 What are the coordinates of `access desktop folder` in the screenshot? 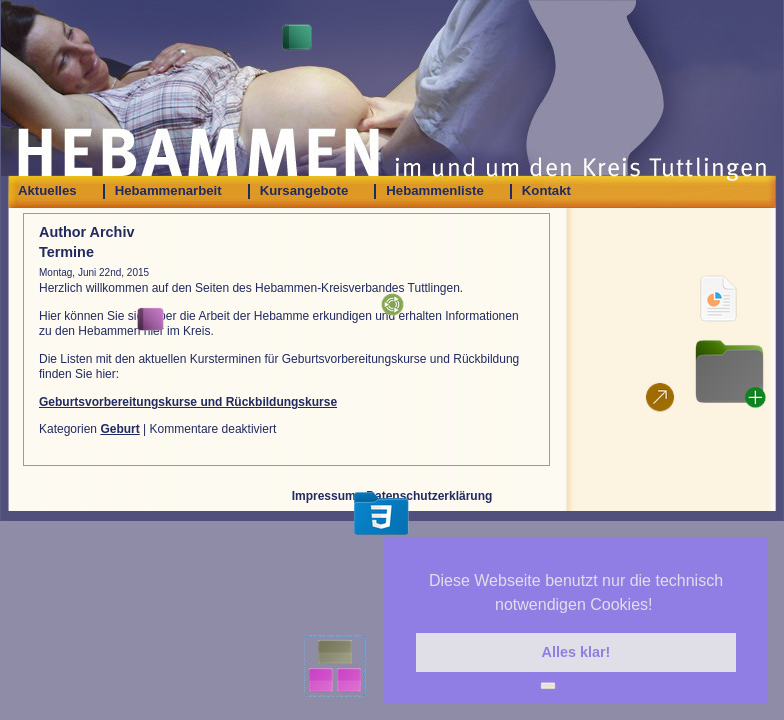 It's located at (150, 318).